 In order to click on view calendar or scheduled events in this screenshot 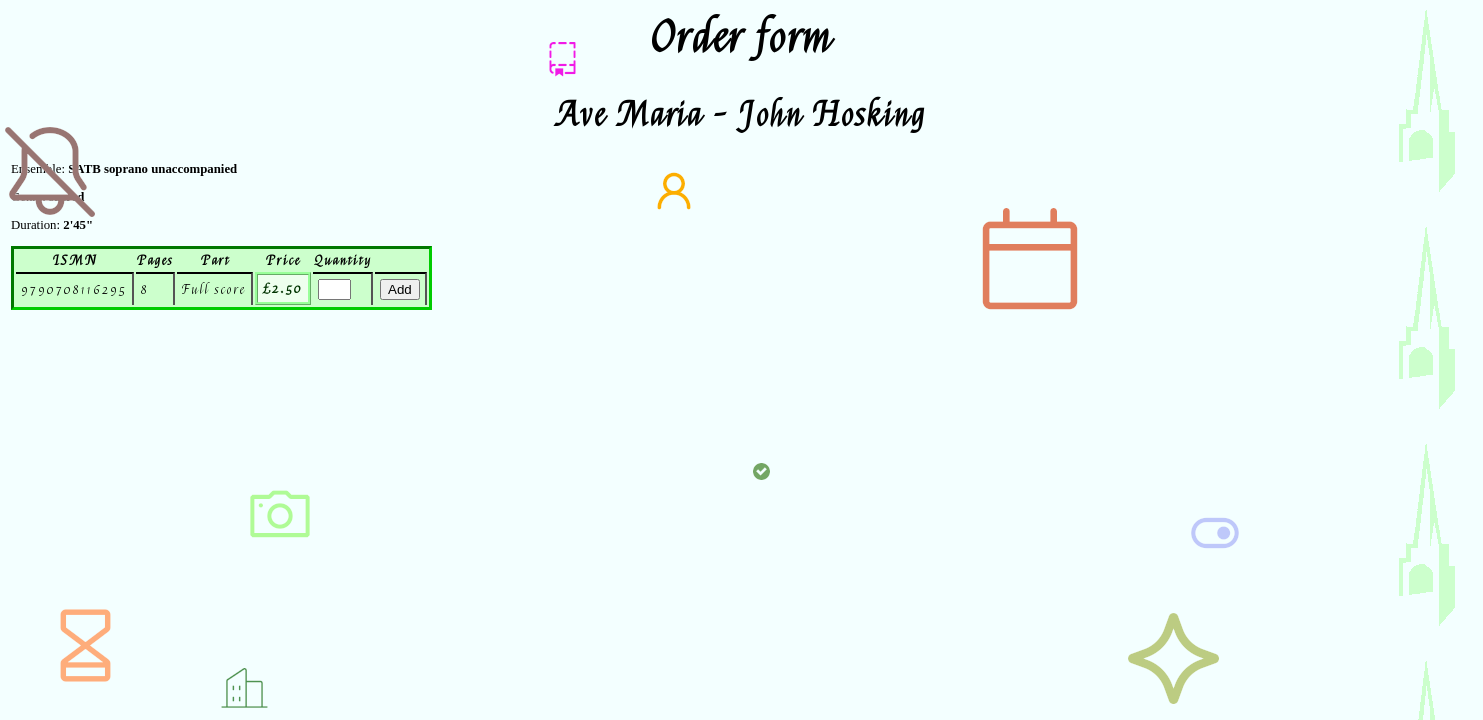, I will do `click(1030, 262)`.